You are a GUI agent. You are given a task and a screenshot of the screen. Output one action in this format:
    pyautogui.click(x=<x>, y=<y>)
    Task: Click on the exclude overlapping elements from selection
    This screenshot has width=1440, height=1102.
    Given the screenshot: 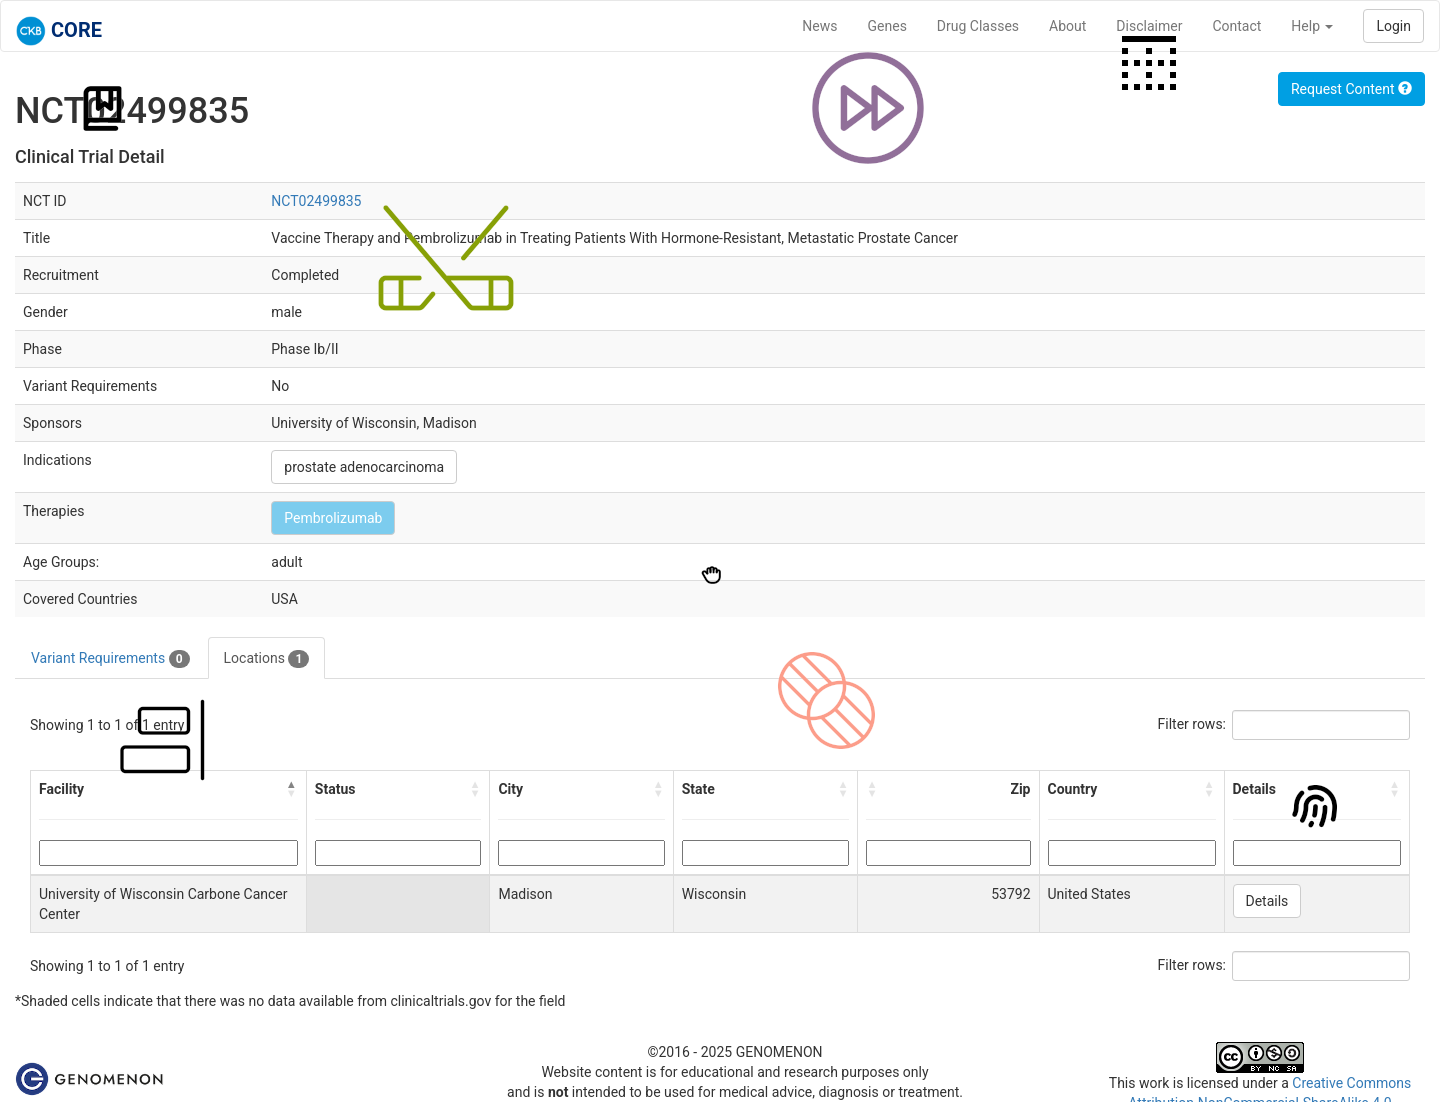 What is the action you would take?
    pyautogui.click(x=826, y=700)
    